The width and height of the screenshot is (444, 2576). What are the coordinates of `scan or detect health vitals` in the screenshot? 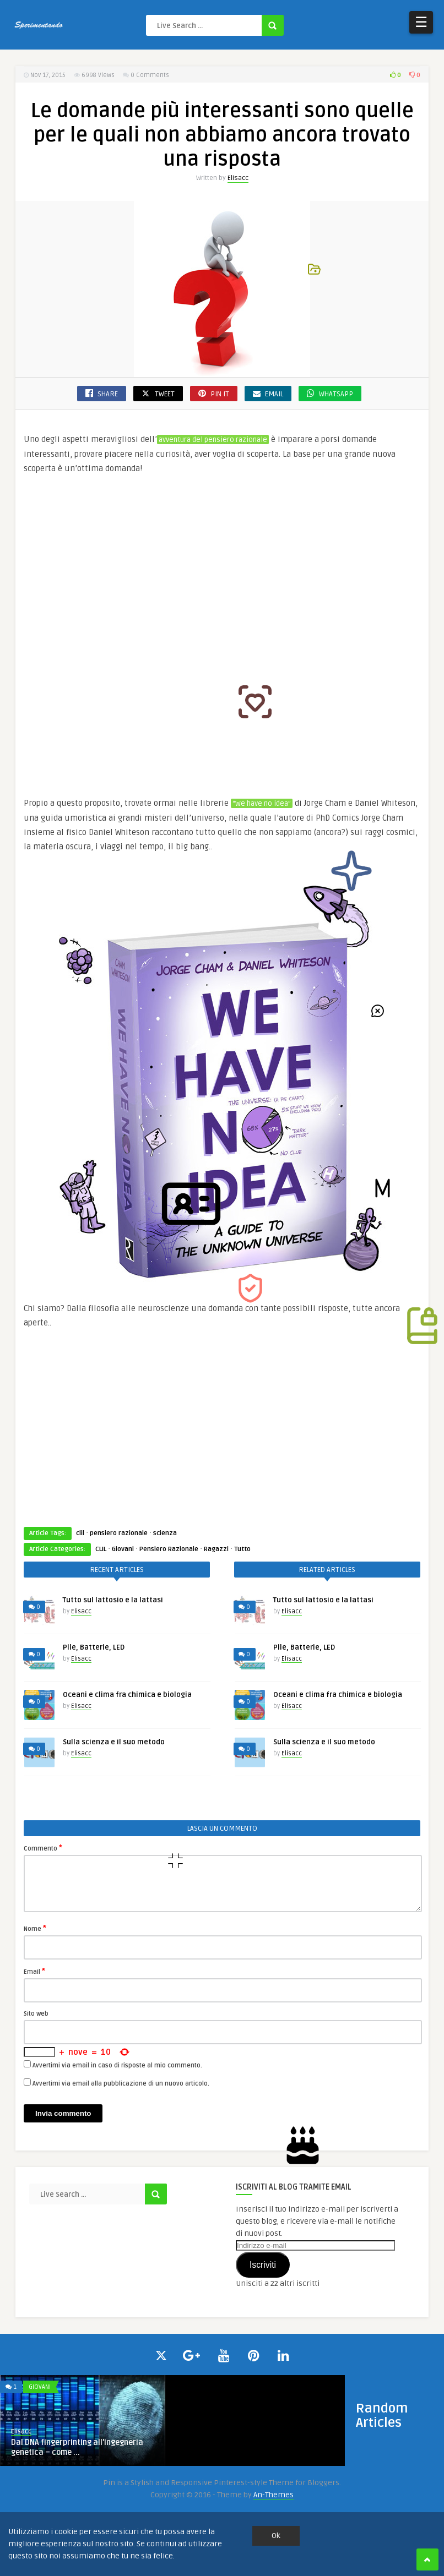 It's located at (255, 702).